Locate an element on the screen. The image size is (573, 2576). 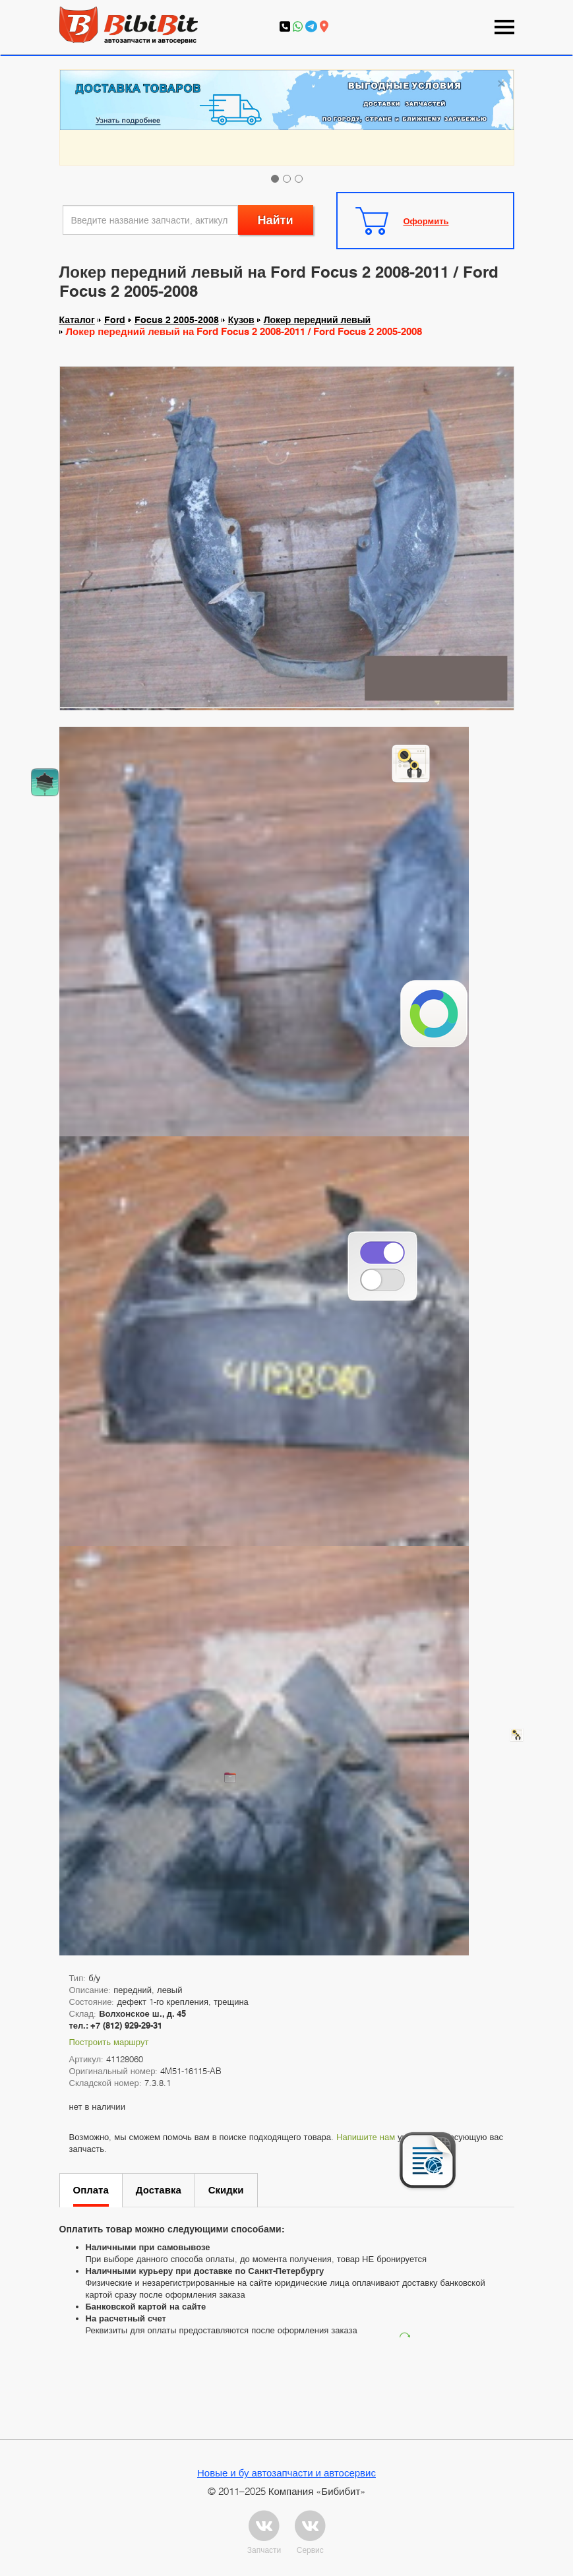
open system tweaks or customization settings is located at coordinates (382, 1266).